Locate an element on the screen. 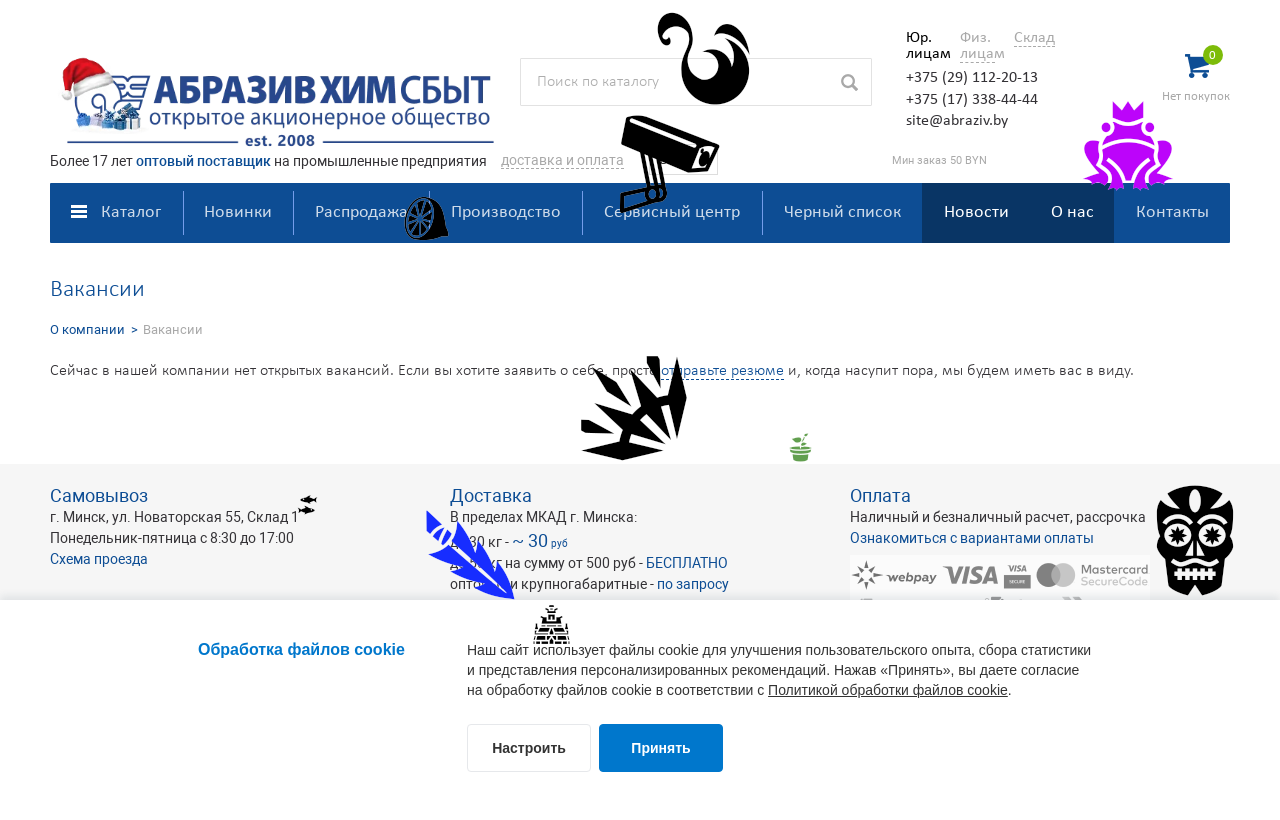  día de los muertos themed game element or decoration is located at coordinates (1195, 539).